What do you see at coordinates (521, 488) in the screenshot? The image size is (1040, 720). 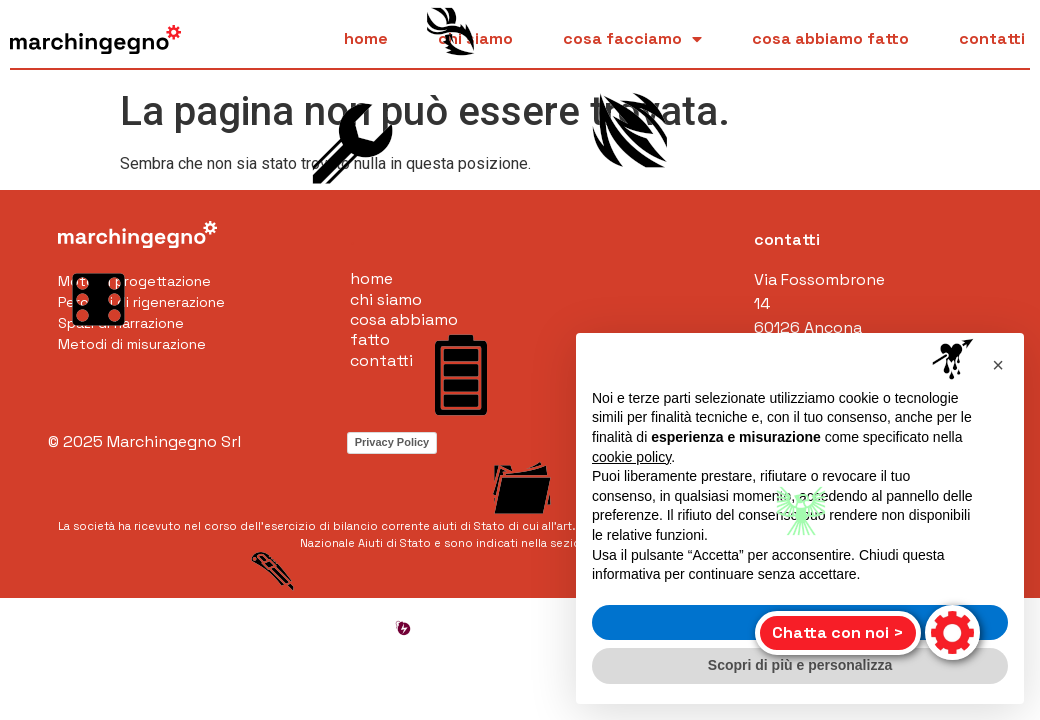 I see `folder containing multiple files or documents` at bounding box center [521, 488].